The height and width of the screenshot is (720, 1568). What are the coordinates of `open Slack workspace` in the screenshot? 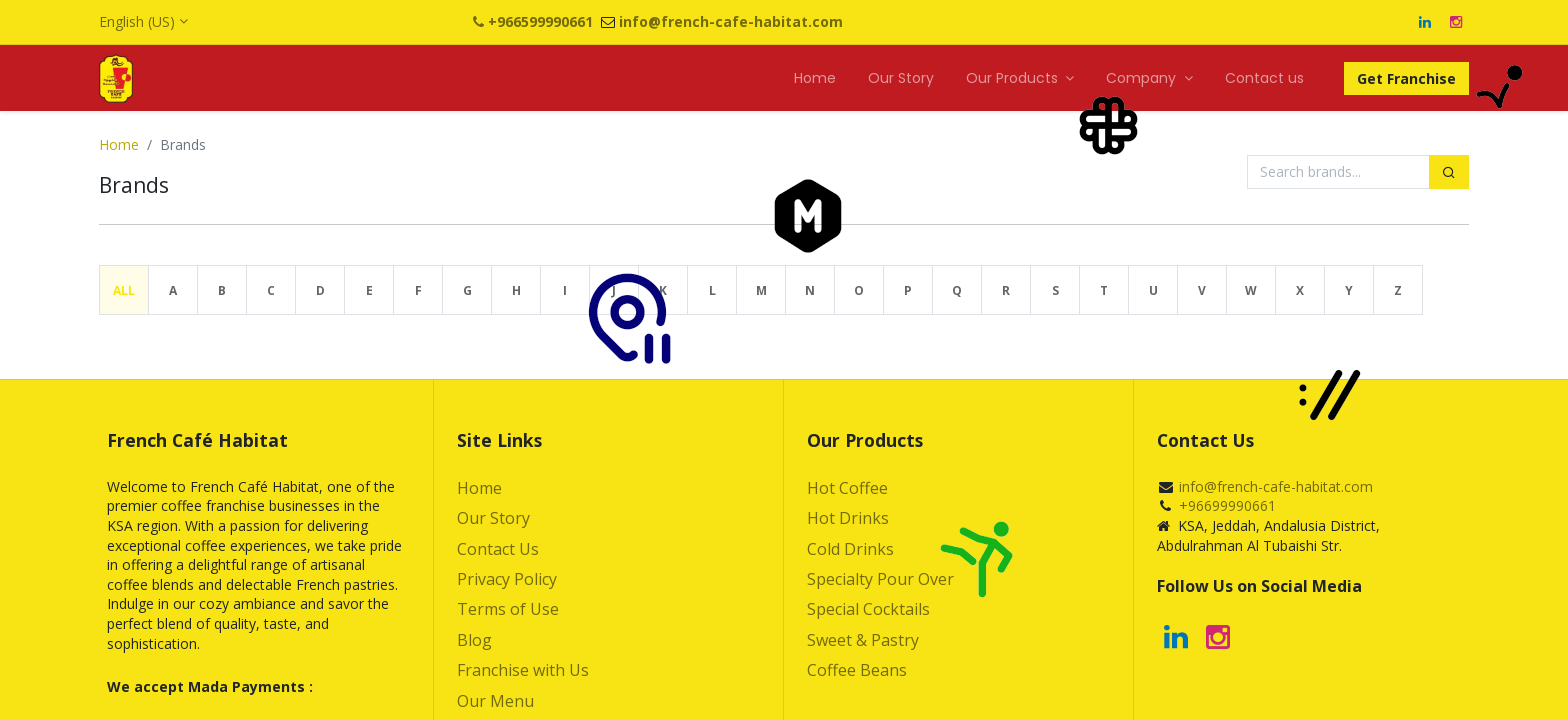 It's located at (1108, 125).